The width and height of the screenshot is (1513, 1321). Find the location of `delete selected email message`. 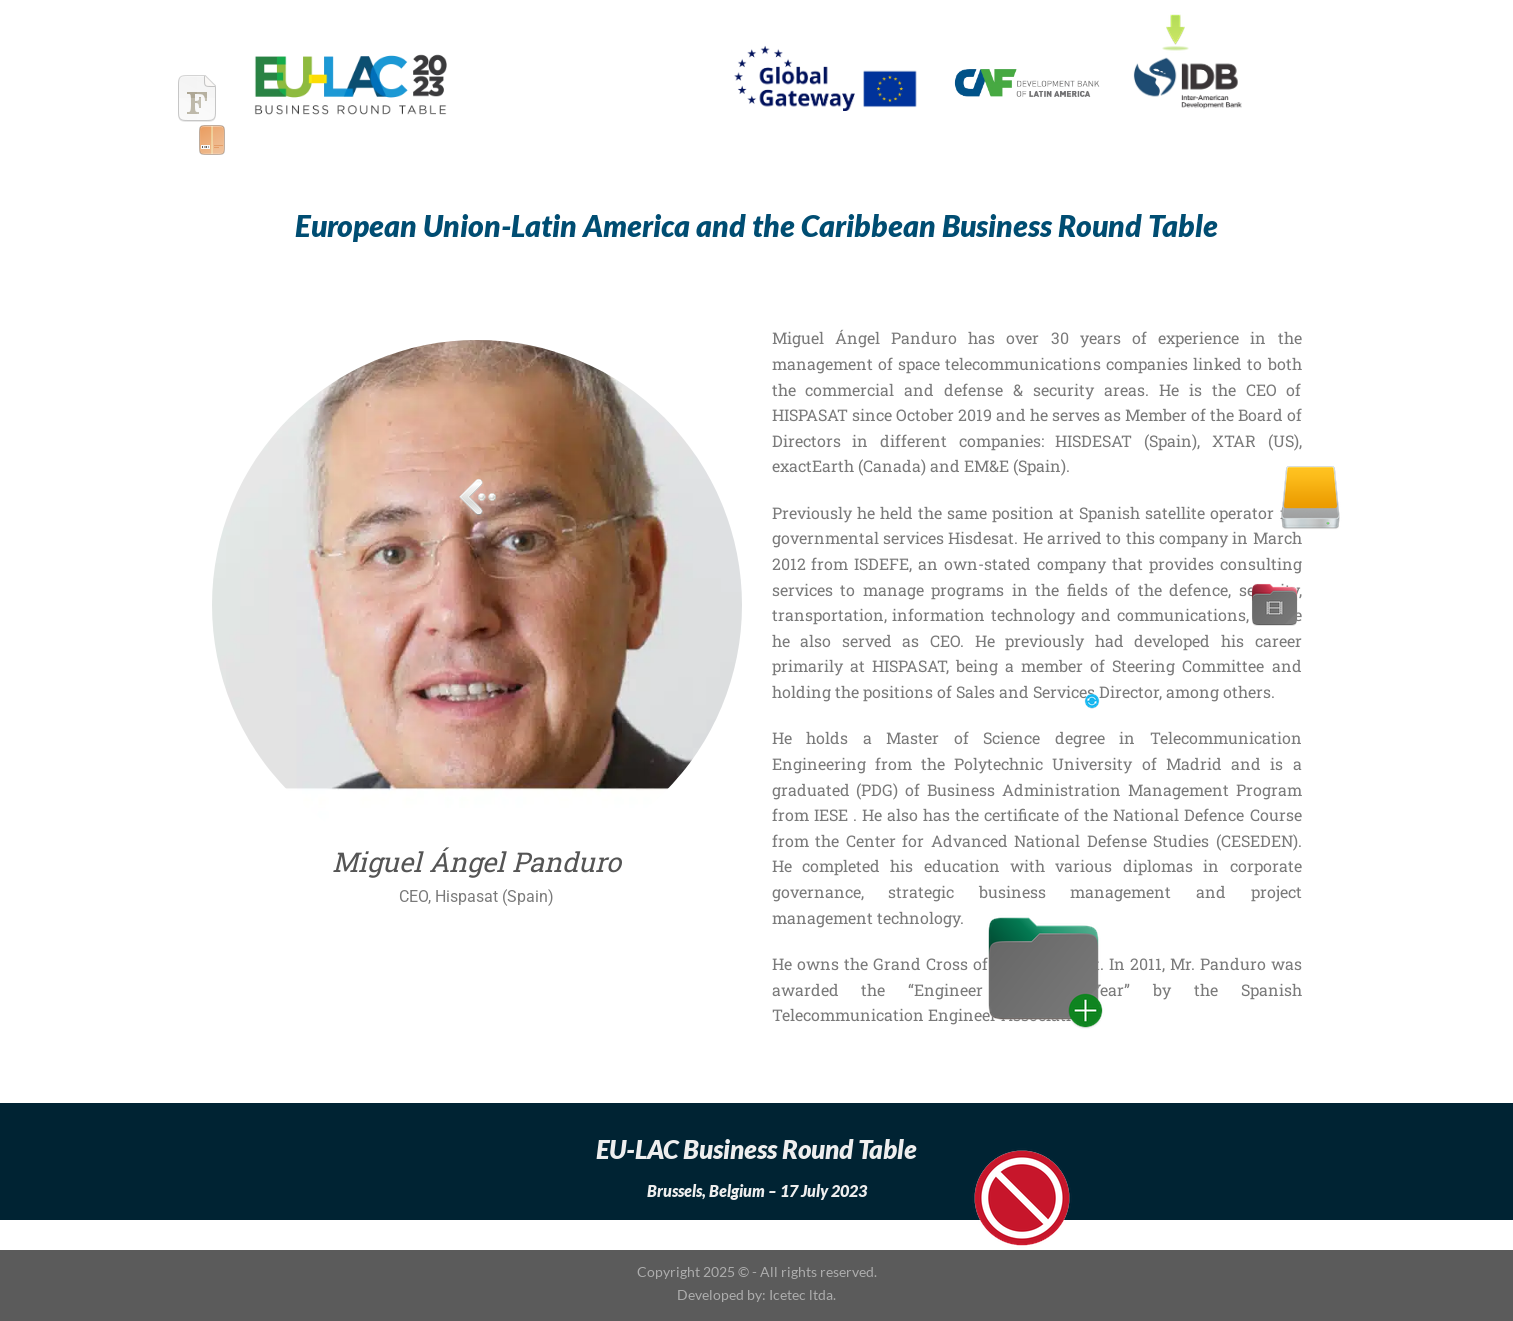

delete selected email message is located at coordinates (1022, 1198).